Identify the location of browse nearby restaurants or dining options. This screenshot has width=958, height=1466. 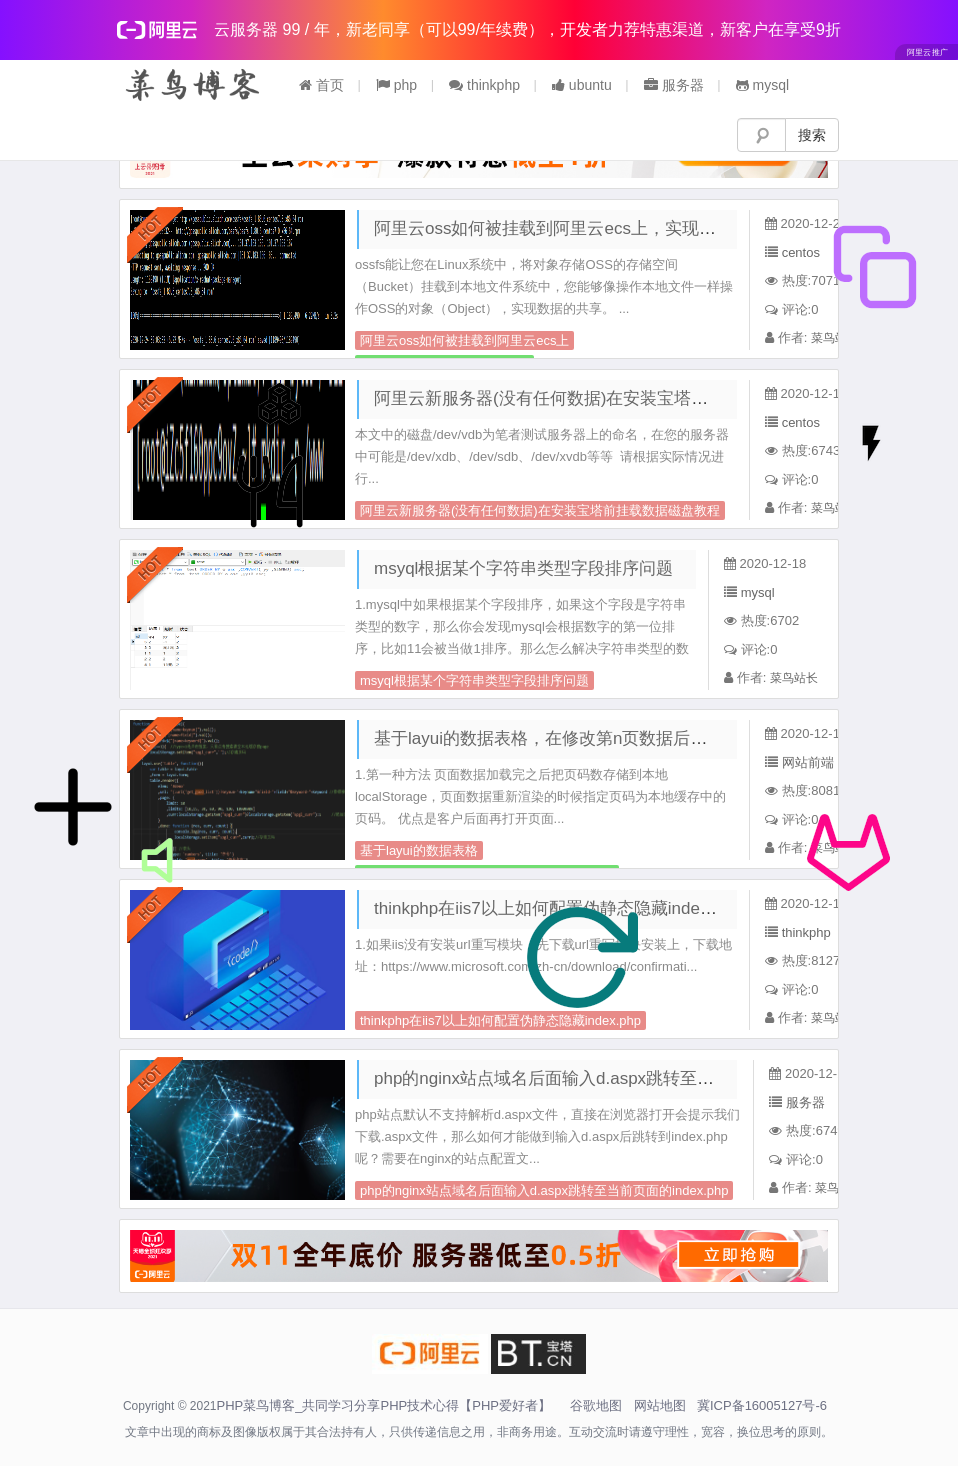
(271, 490).